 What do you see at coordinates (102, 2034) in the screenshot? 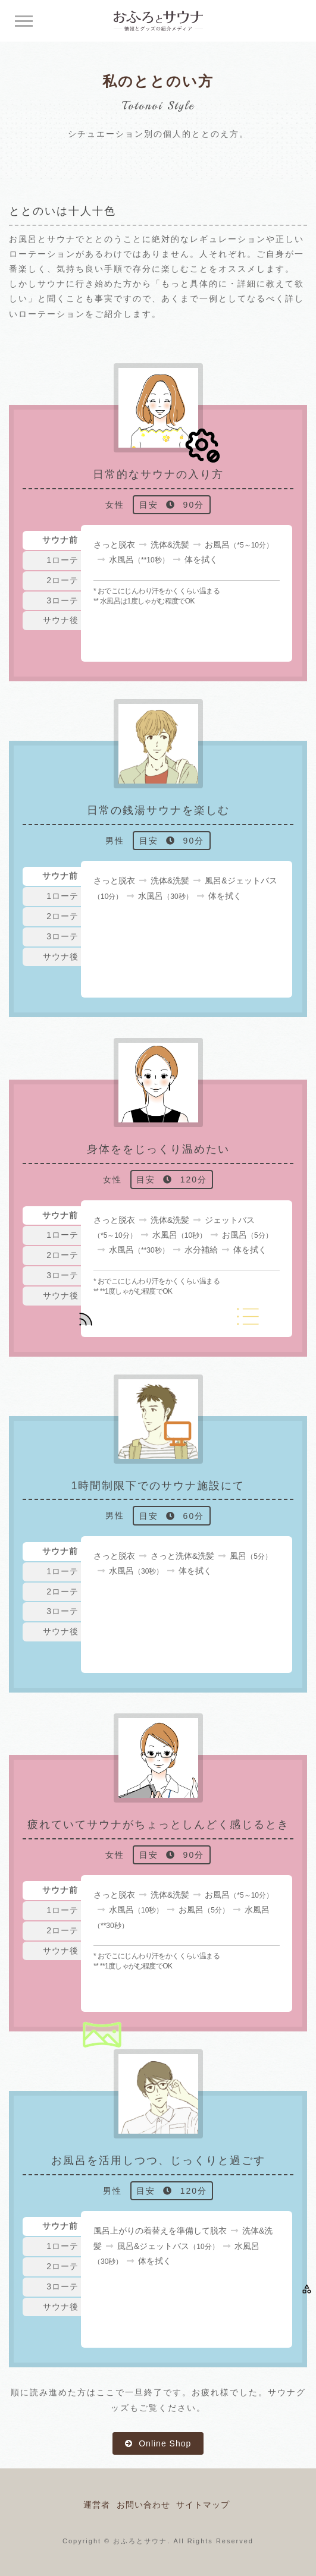
I see `view panorama or wide-angle photos` at bounding box center [102, 2034].